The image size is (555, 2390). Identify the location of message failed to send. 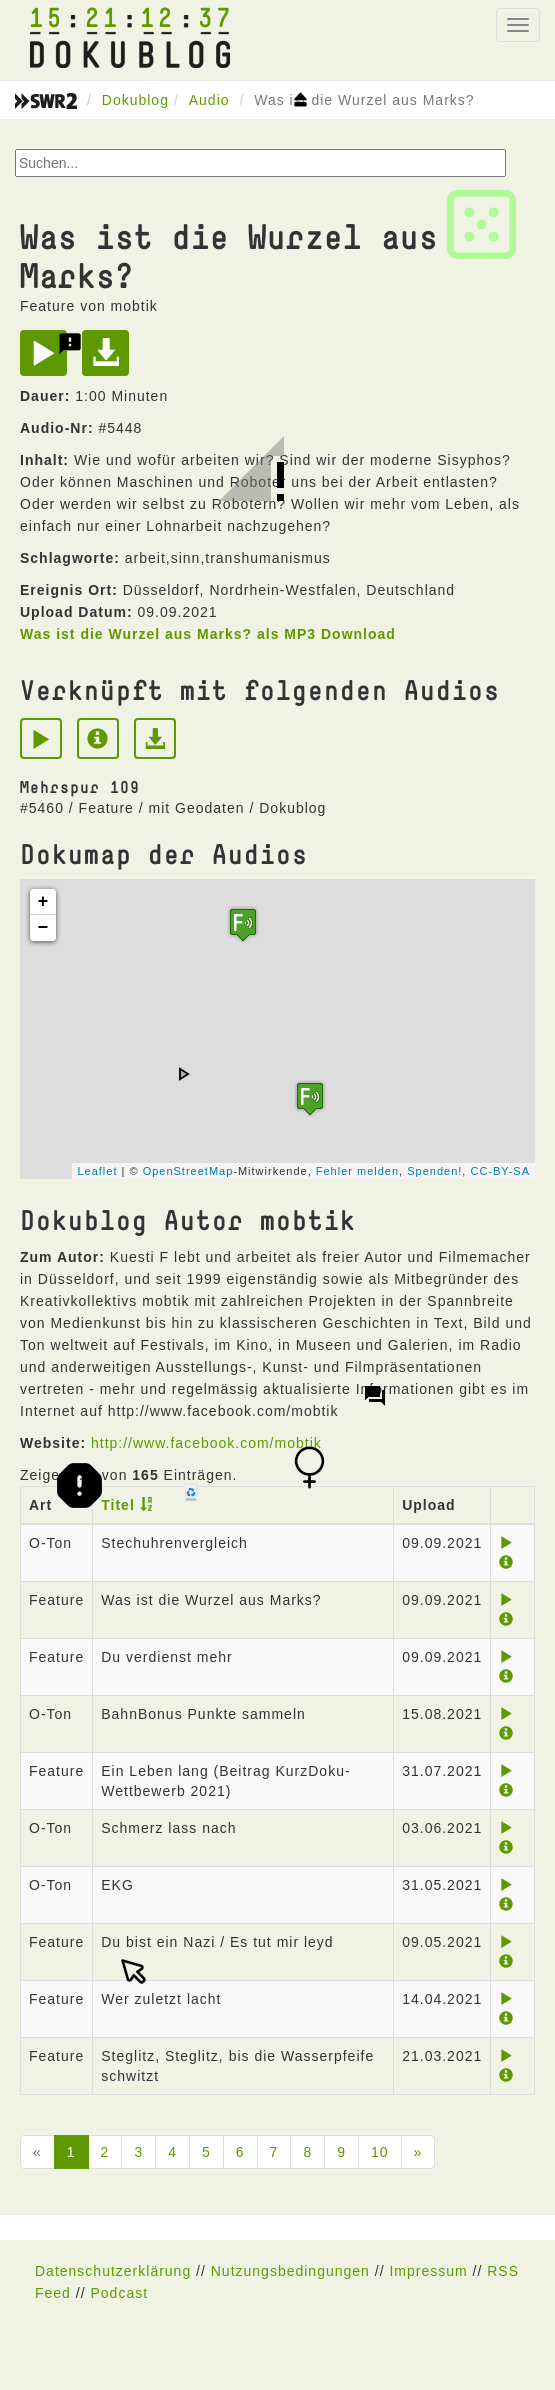
(70, 344).